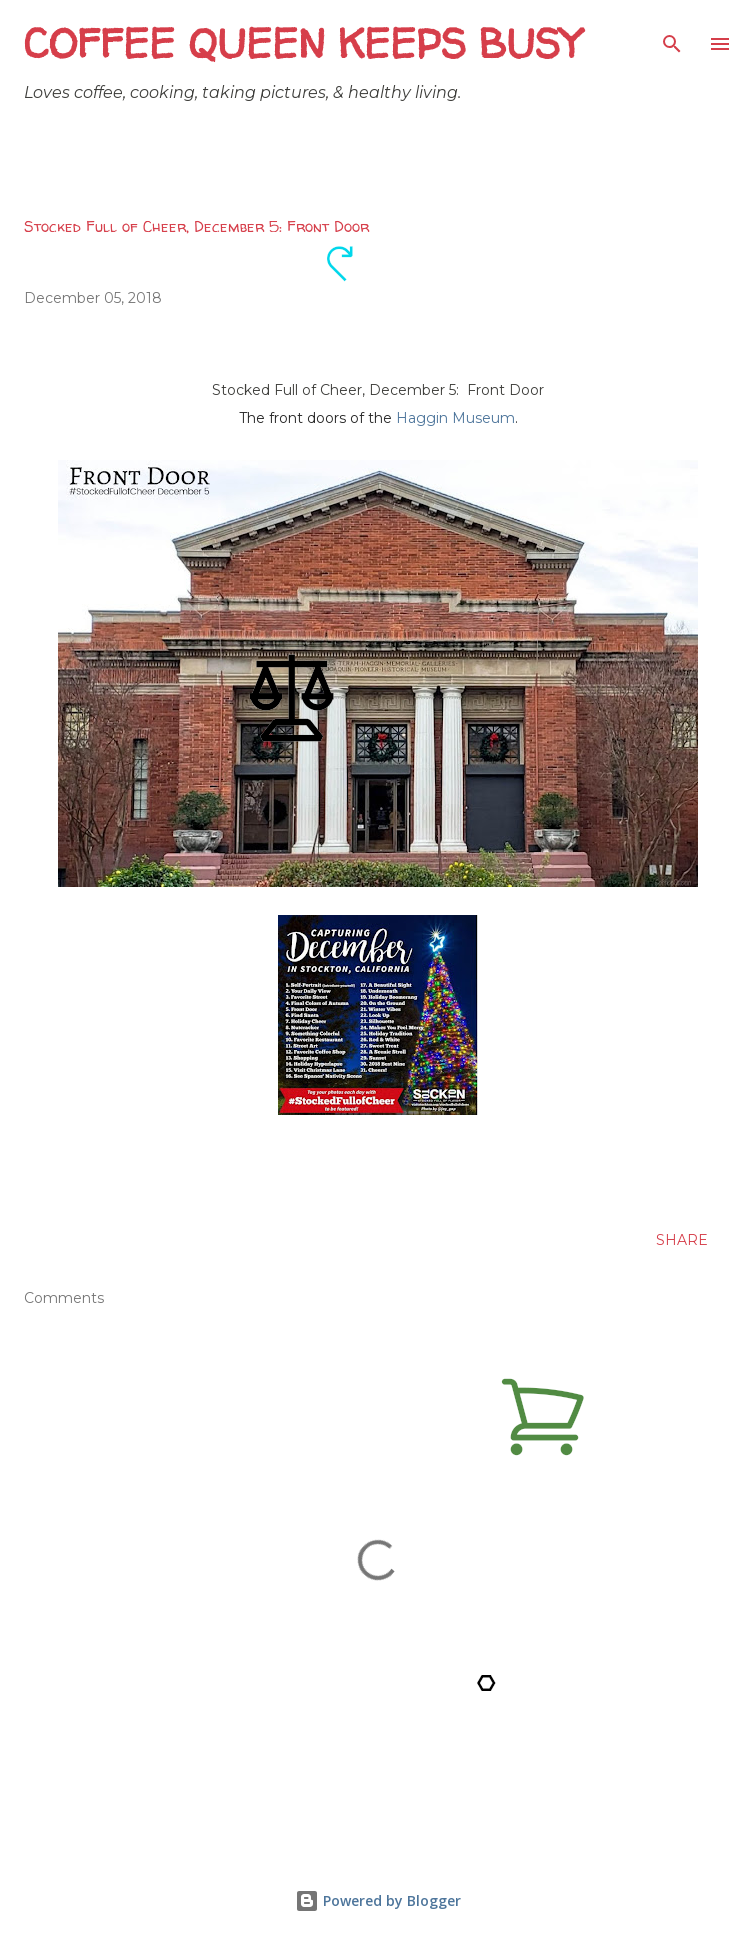 The width and height of the screenshot is (756, 1957). Describe the element at coordinates (543, 1417) in the screenshot. I see `view your shopping cart` at that location.